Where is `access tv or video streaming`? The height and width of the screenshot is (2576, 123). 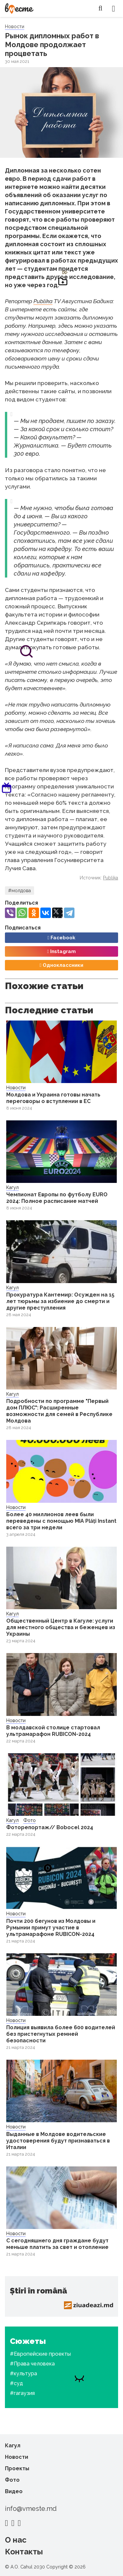
access tv or video streaming is located at coordinates (7, 788).